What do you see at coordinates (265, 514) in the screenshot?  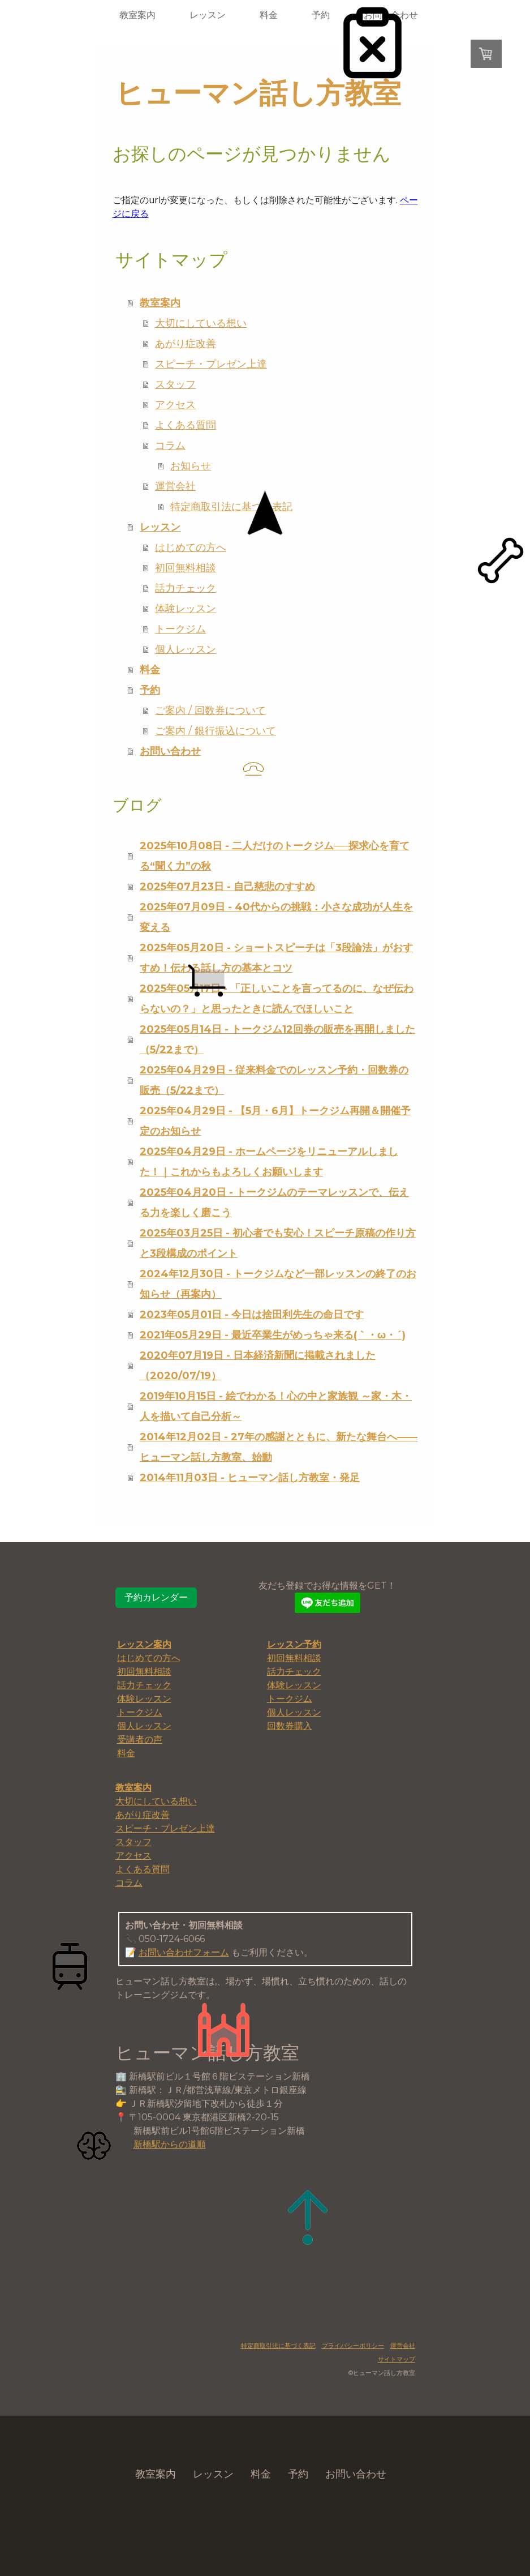 I see `start navigation to destination` at bounding box center [265, 514].